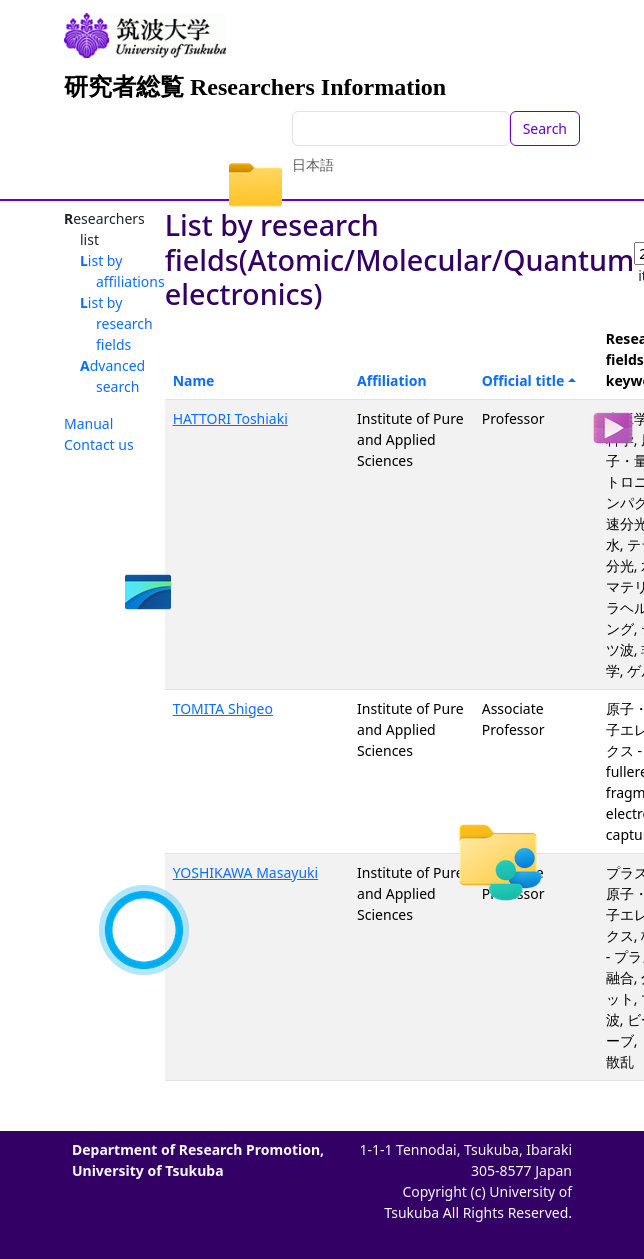  I want to click on open a folder to view its contents, so click(255, 185).